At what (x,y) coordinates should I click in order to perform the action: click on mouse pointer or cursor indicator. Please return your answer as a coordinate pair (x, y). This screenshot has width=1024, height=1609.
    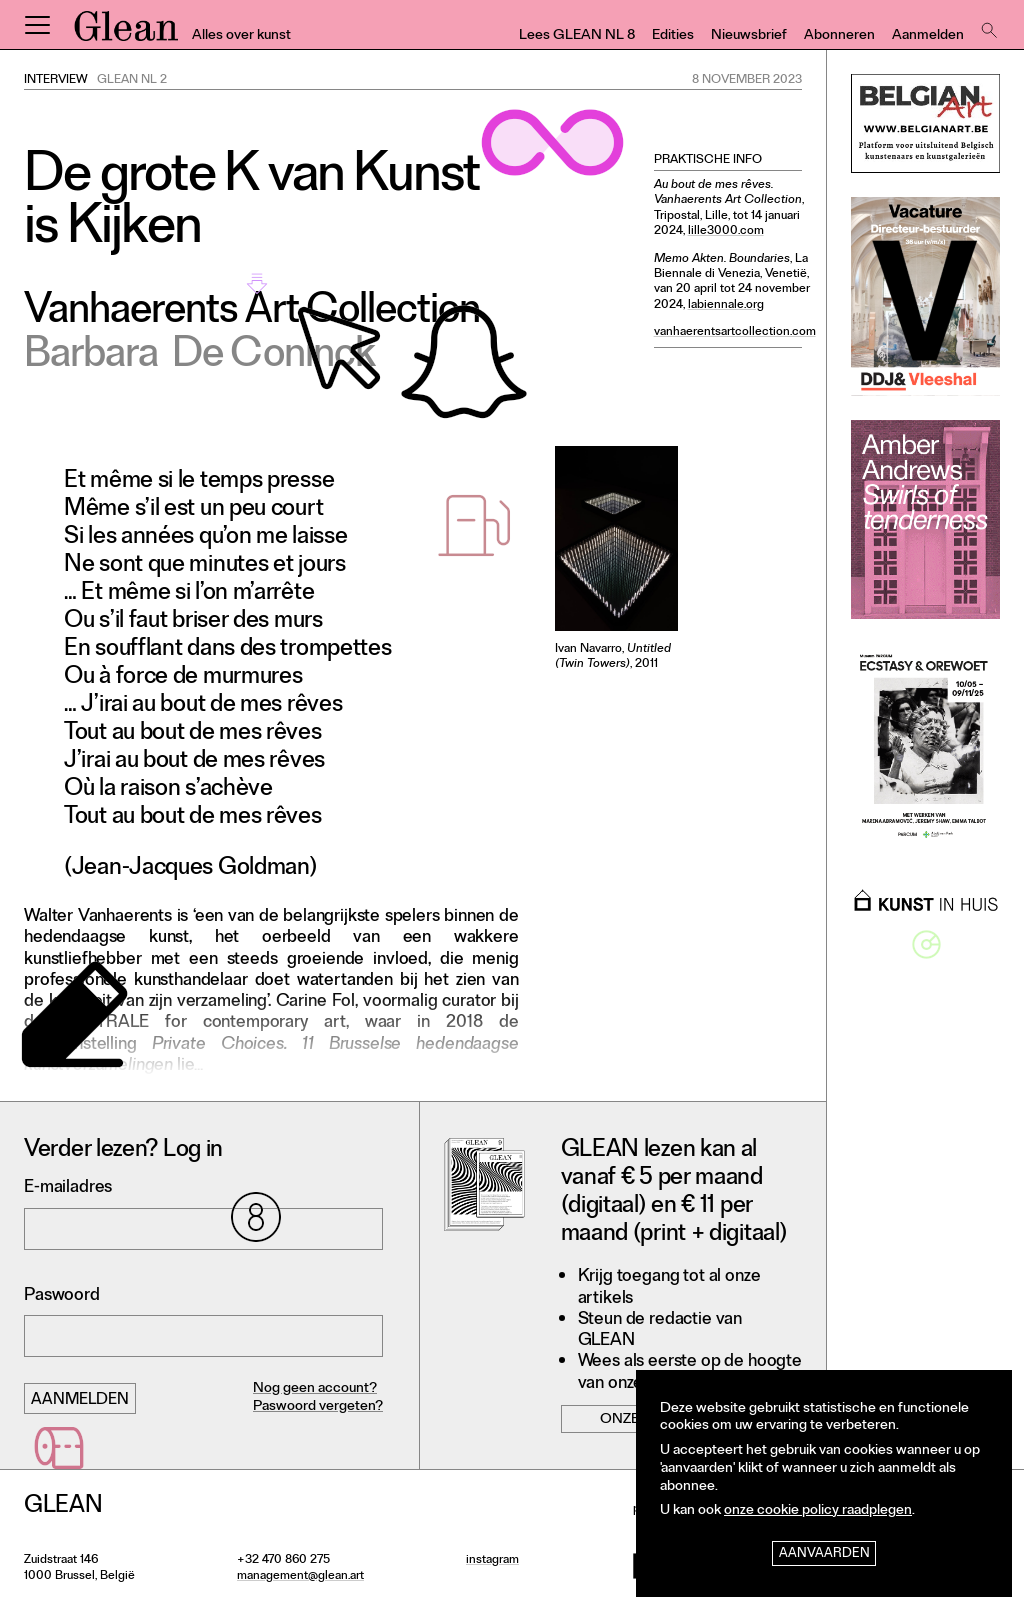
    Looking at the image, I should click on (339, 348).